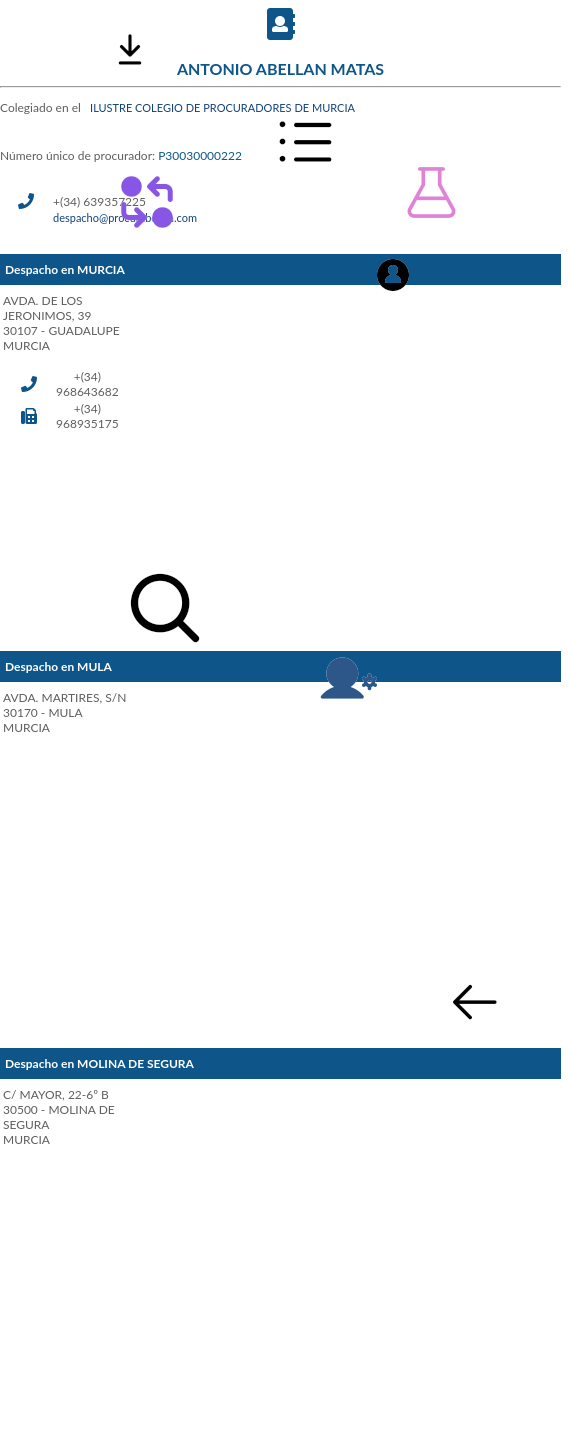 Image resolution: width=569 pixels, height=1456 pixels. What do you see at coordinates (393, 275) in the screenshot?
I see `view user profile` at bounding box center [393, 275].